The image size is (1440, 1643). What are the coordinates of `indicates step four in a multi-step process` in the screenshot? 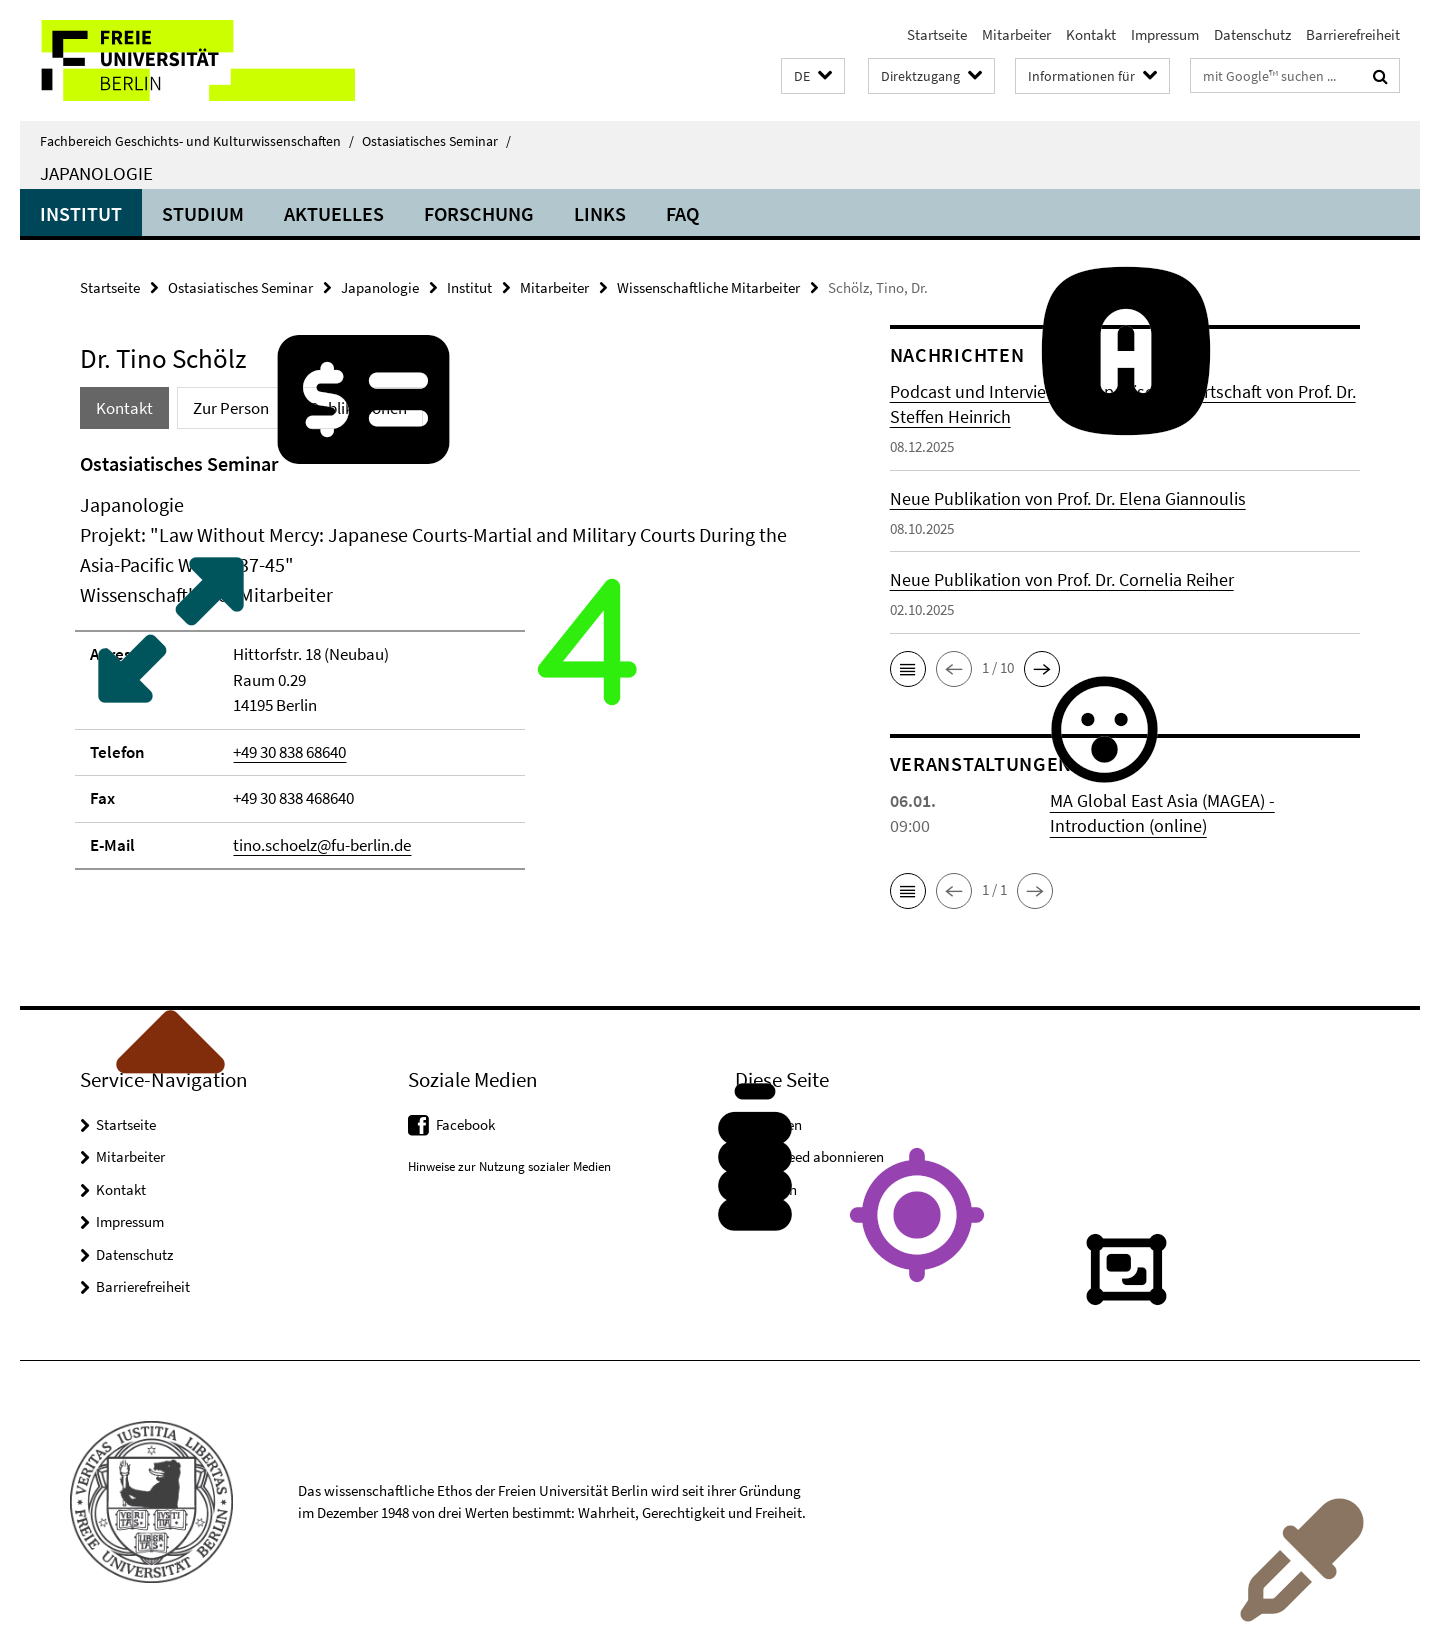 It's located at (590, 642).